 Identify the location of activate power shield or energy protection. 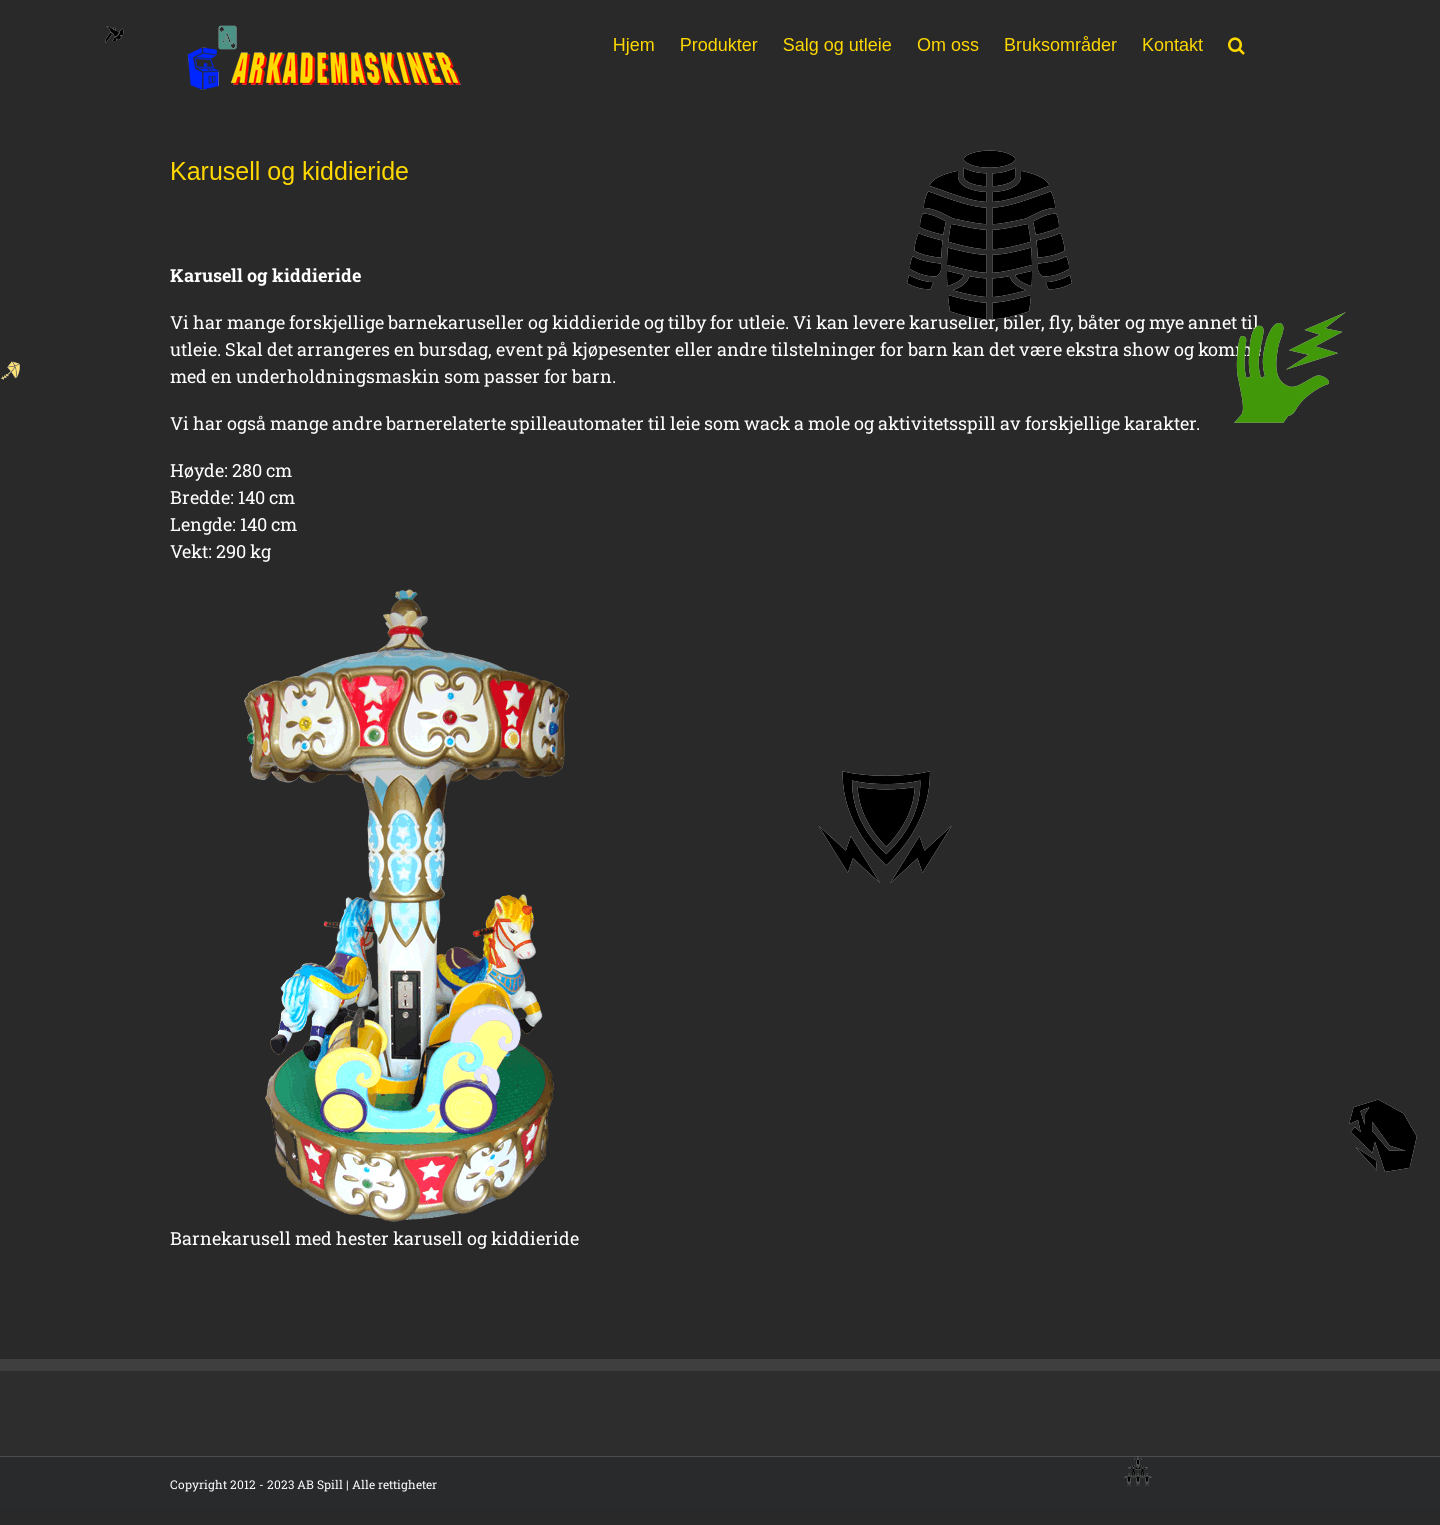
(885, 822).